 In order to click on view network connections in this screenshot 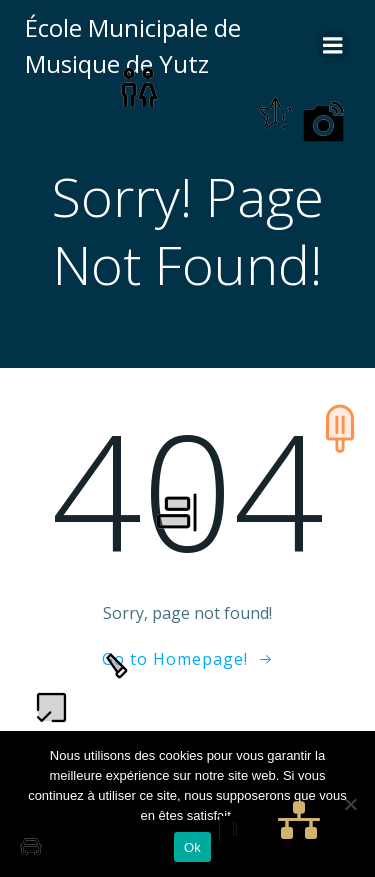, I will do `click(299, 821)`.